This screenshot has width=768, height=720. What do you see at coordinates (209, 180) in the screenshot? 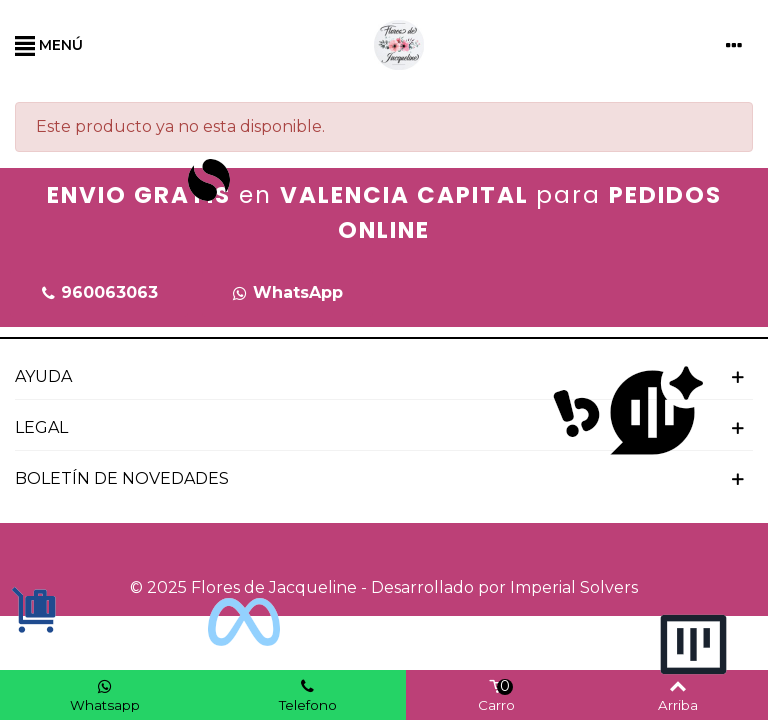
I see `open simplenote app` at bounding box center [209, 180].